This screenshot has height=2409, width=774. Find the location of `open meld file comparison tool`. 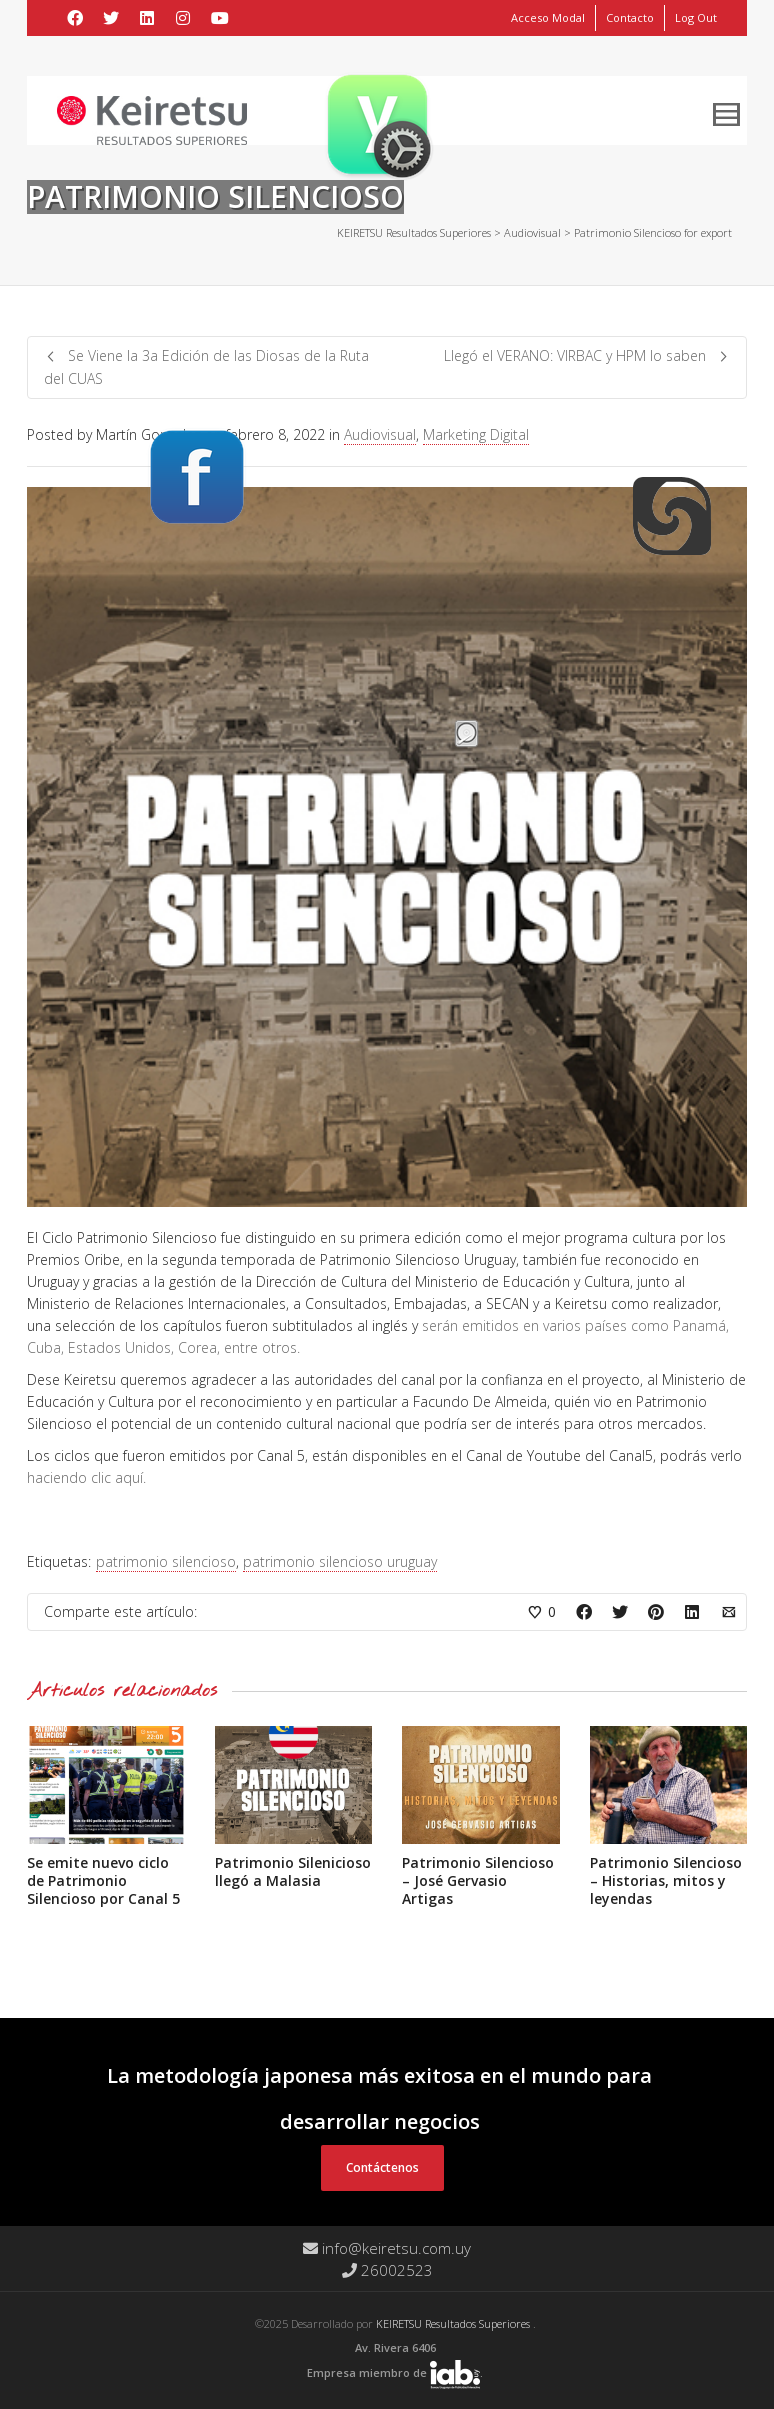

open meld file comparison tool is located at coordinates (672, 516).